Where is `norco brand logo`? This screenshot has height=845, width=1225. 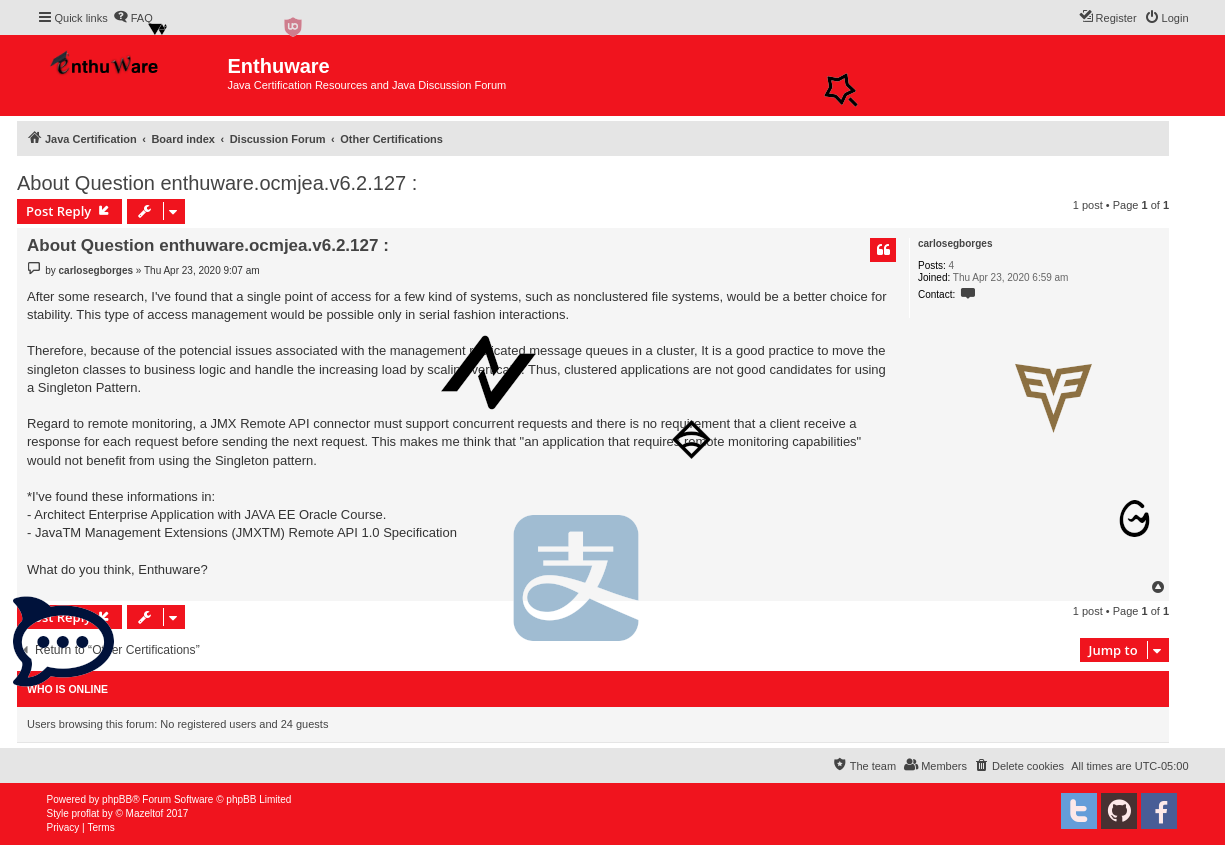
norco brand logo is located at coordinates (488, 372).